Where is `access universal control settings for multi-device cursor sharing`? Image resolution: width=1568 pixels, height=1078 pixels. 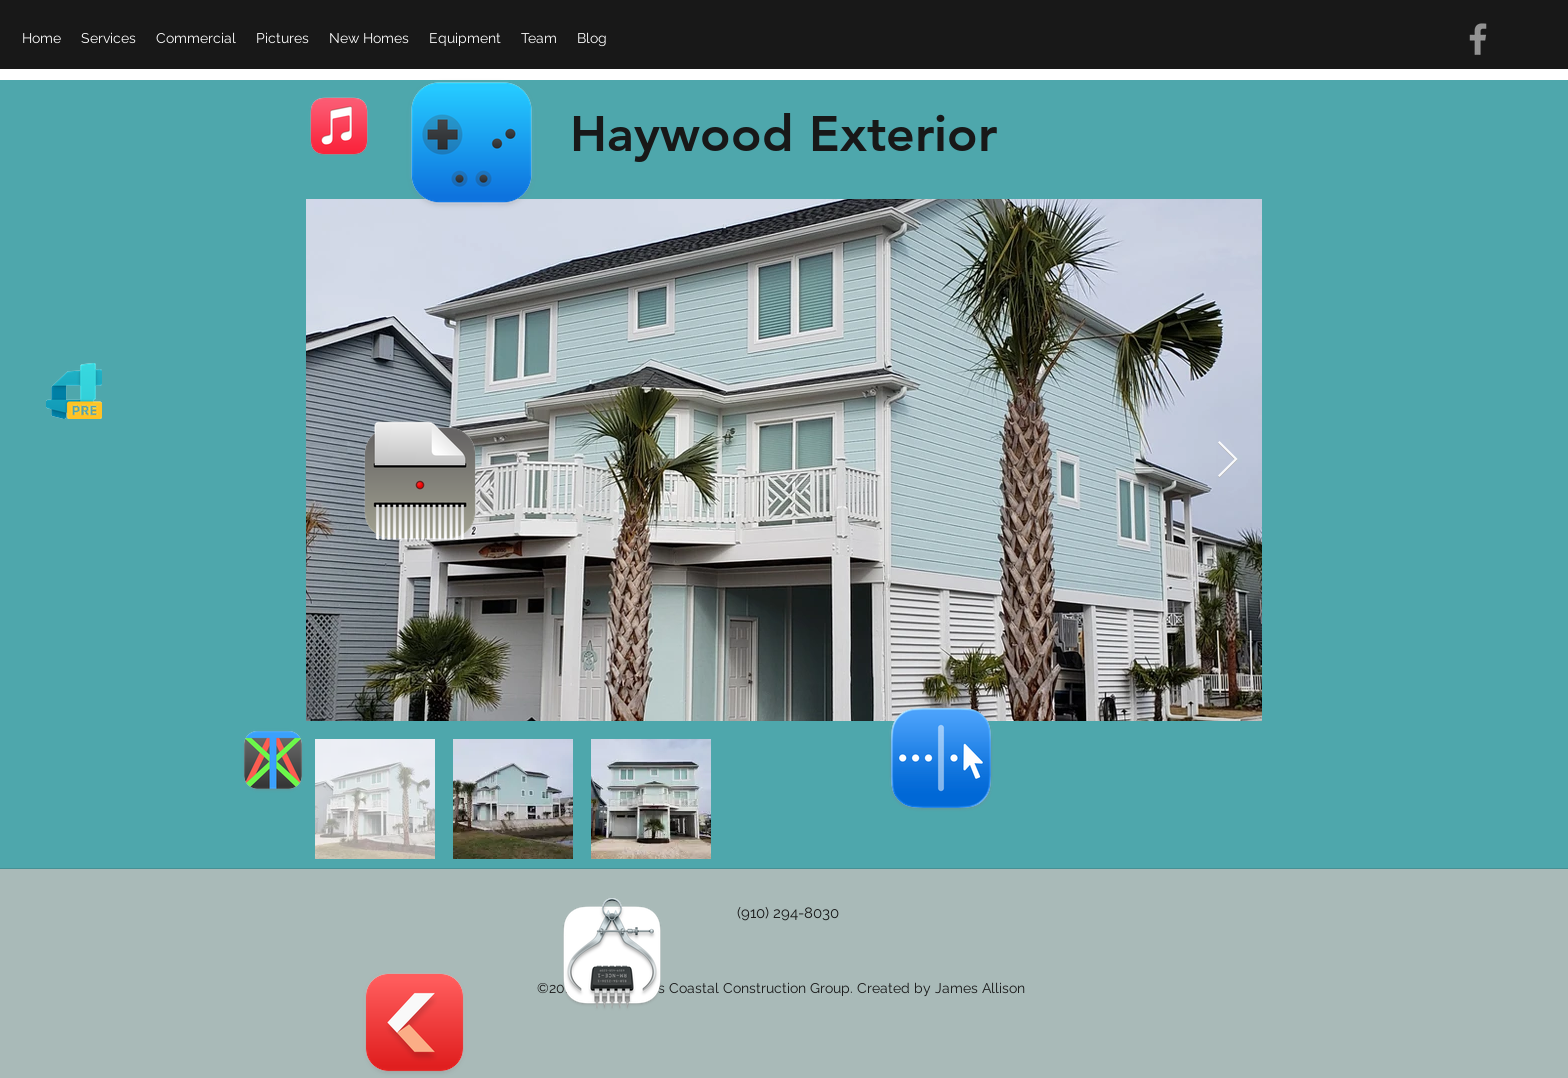 access universal control settings for multi-device cursor sharing is located at coordinates (941, 758).